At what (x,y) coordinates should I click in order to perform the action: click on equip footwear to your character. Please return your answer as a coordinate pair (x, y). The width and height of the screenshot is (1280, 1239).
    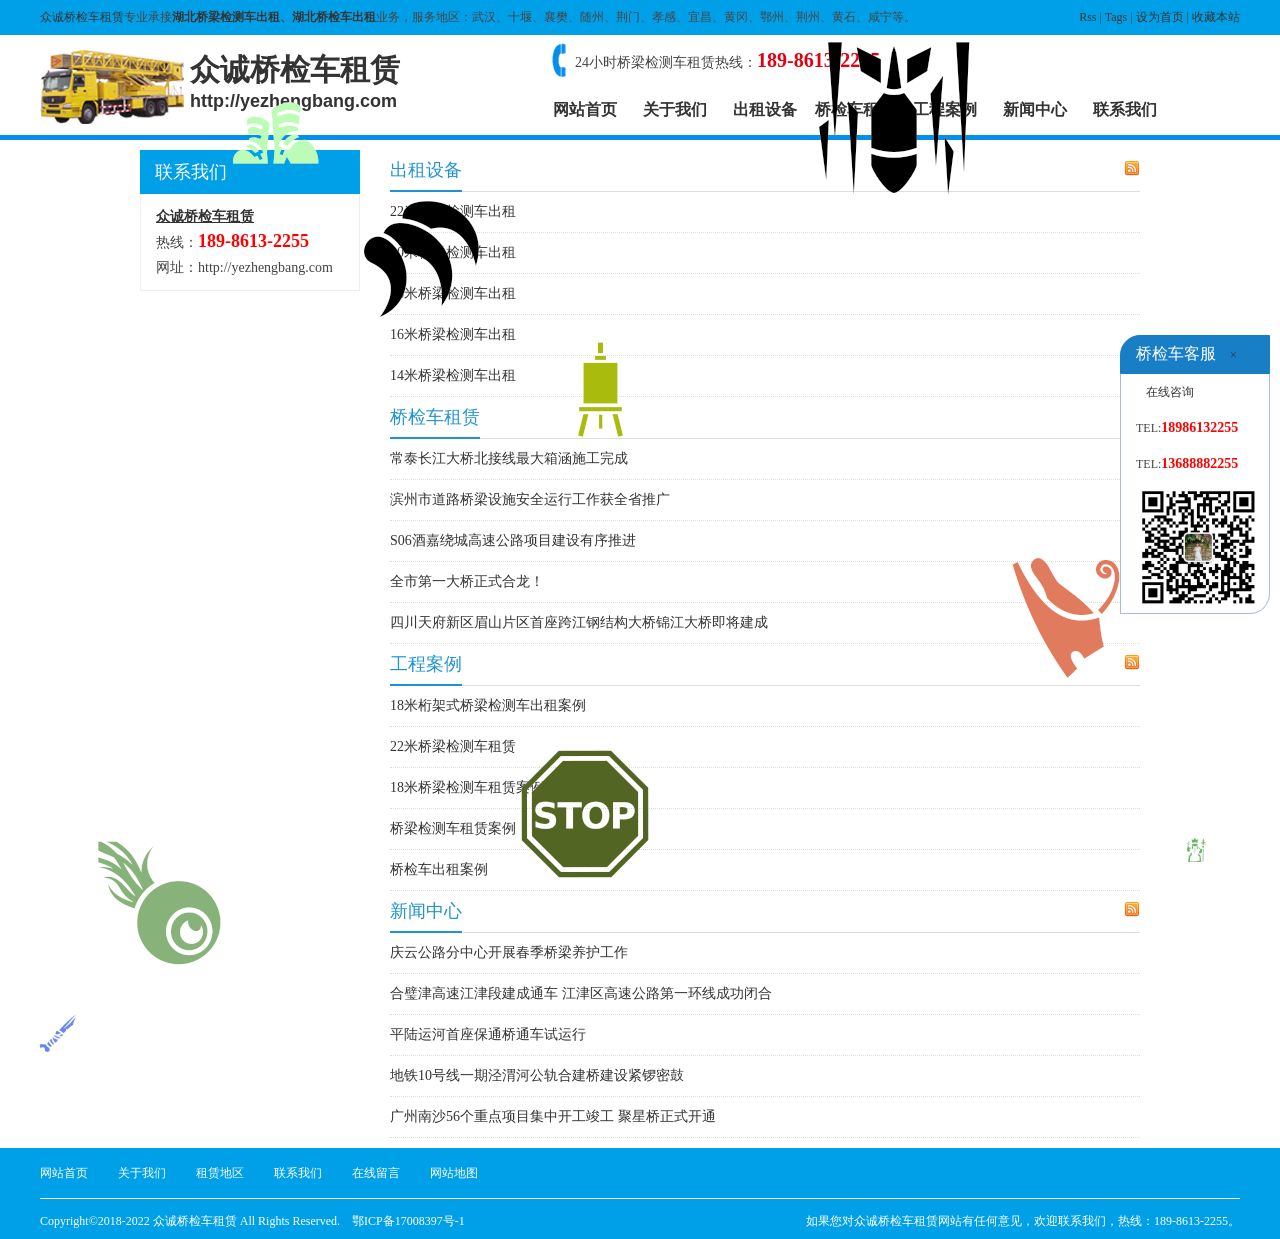
    Looking at the image, I should click on (275, 133).